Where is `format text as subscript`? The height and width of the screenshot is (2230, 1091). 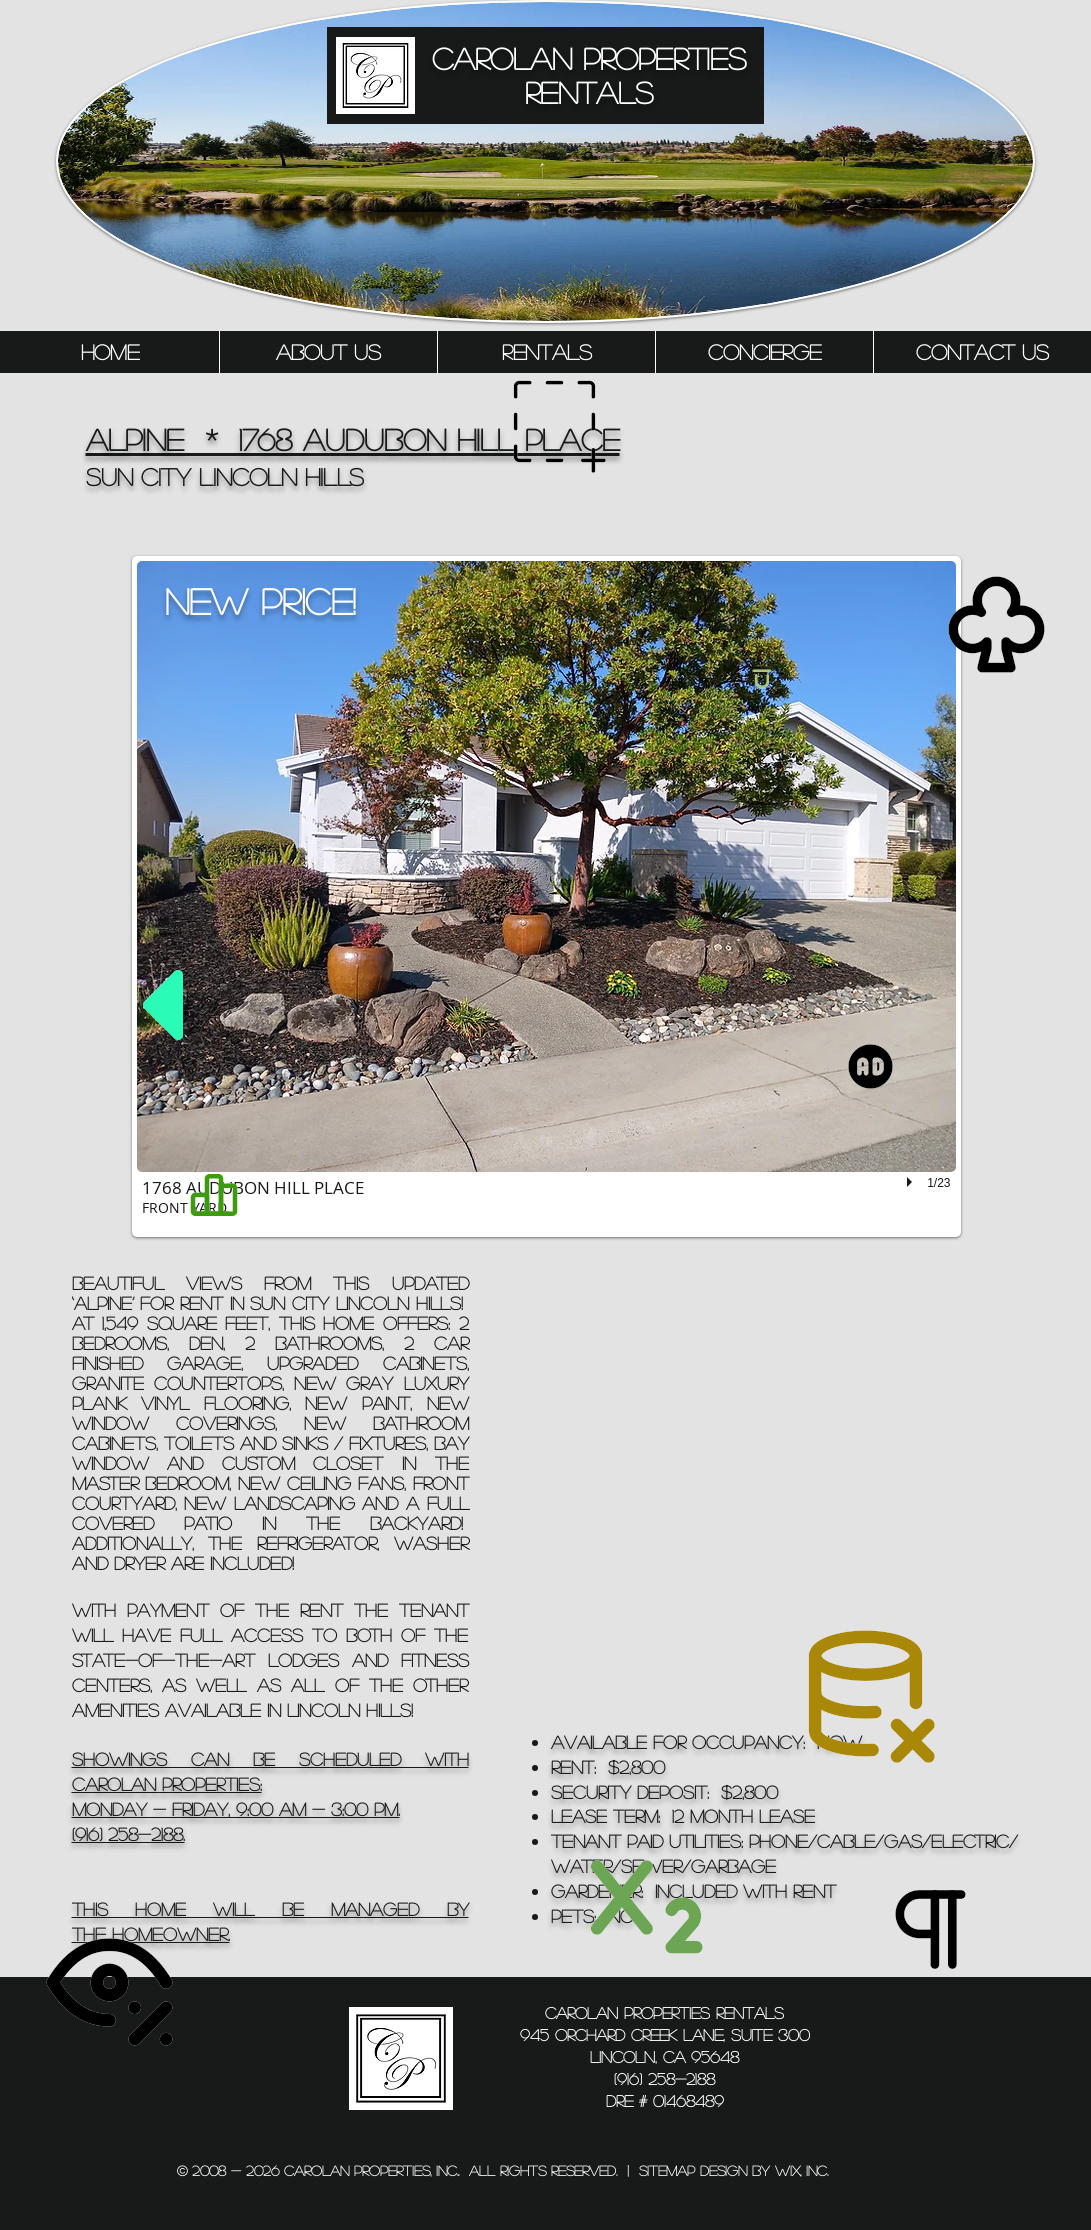 format text as subscript is located at coordinates (640, 1897).